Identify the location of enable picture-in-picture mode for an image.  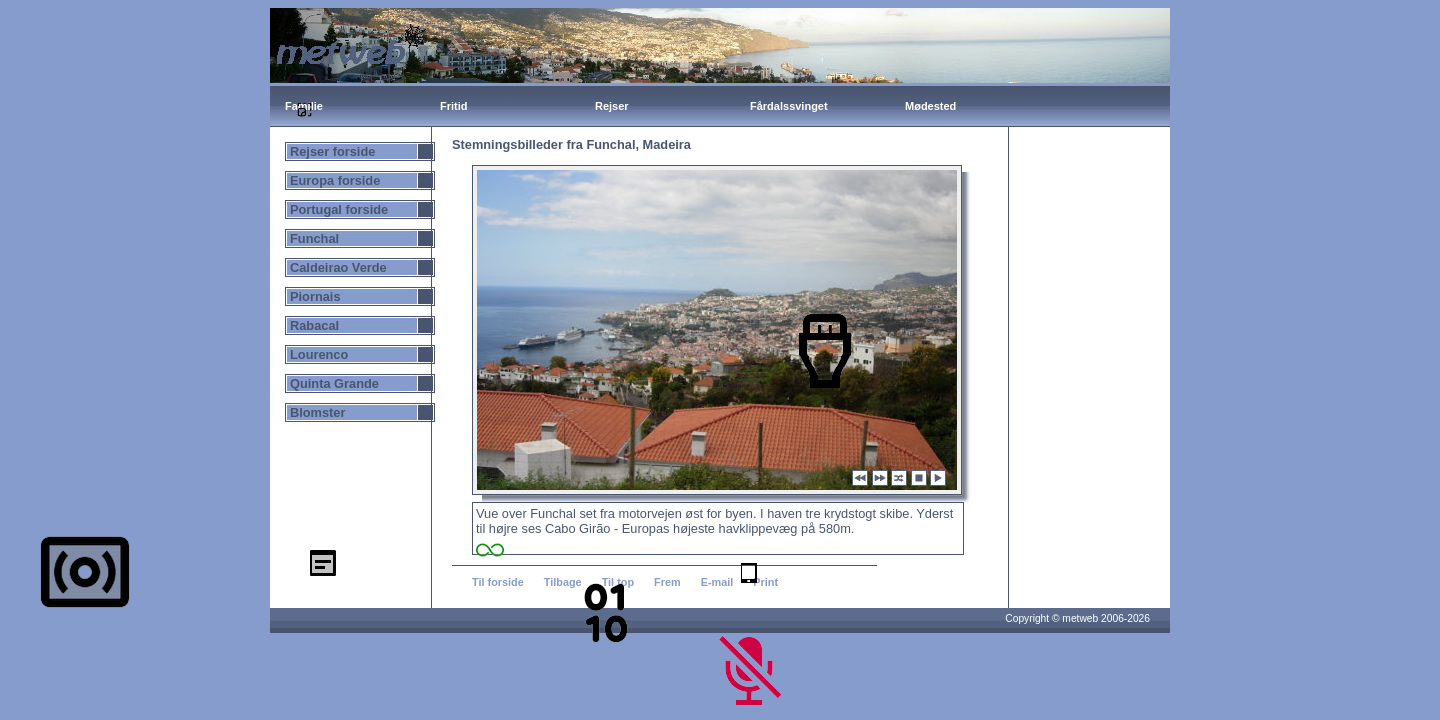
(304, 109).